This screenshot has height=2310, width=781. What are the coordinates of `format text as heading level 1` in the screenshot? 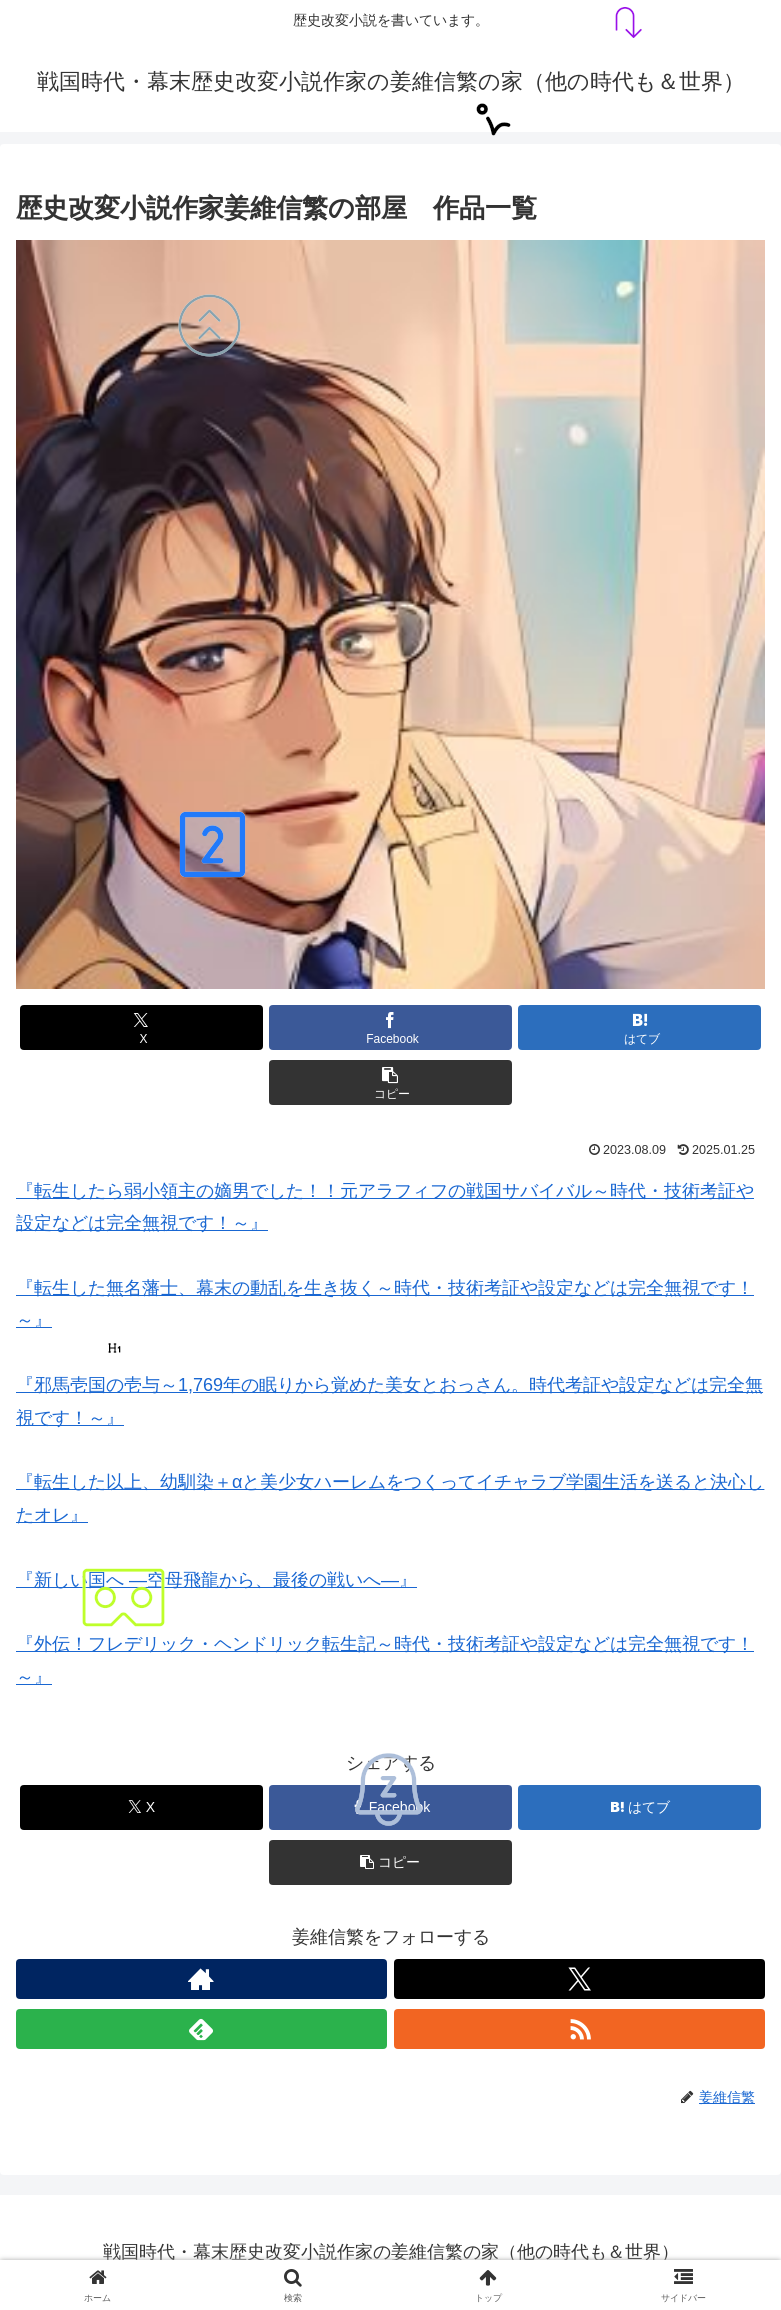 It's located at (115, 1348).